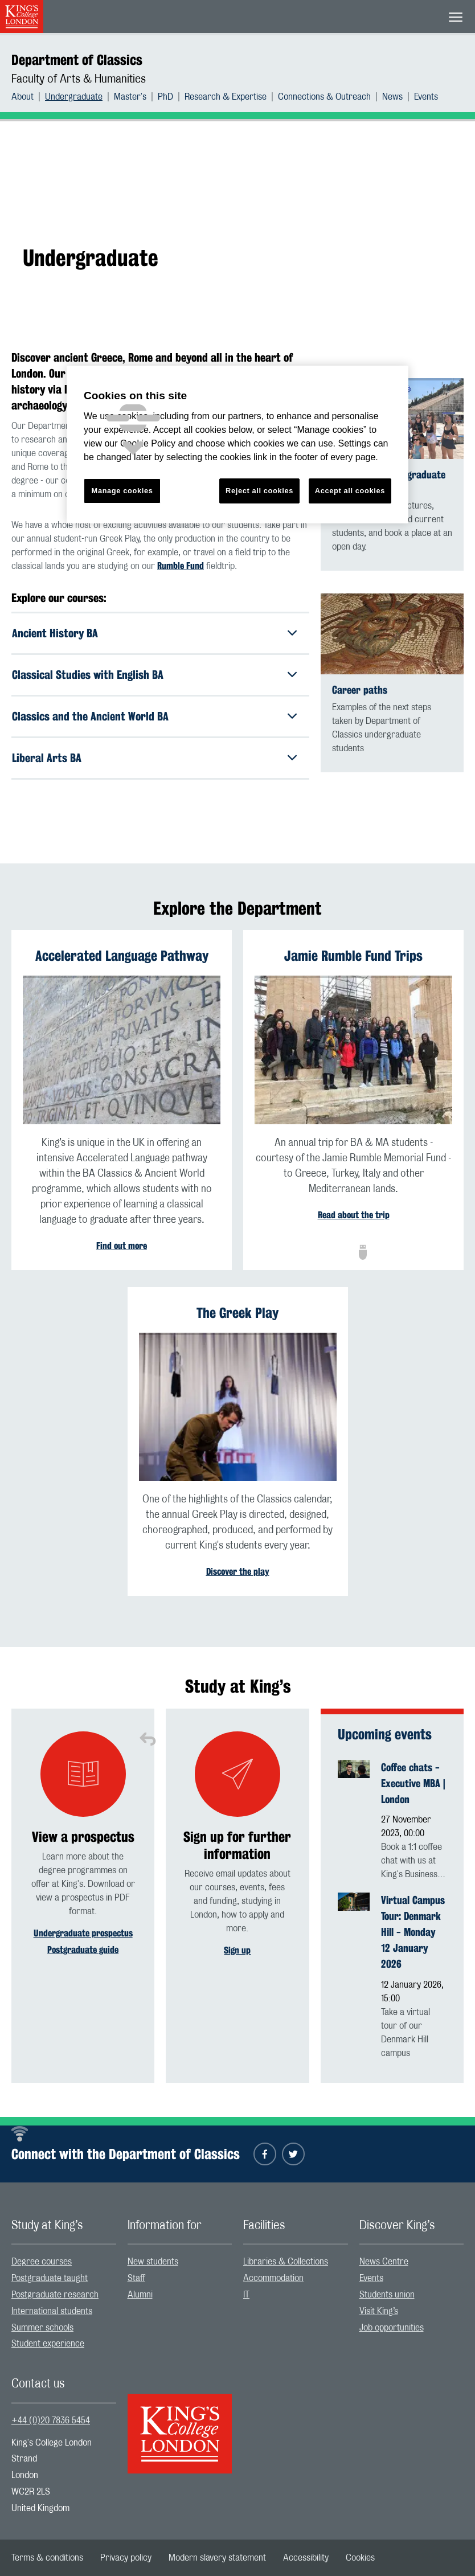  I want to click on insert a hyperlink into text or document, so click(133, 428).